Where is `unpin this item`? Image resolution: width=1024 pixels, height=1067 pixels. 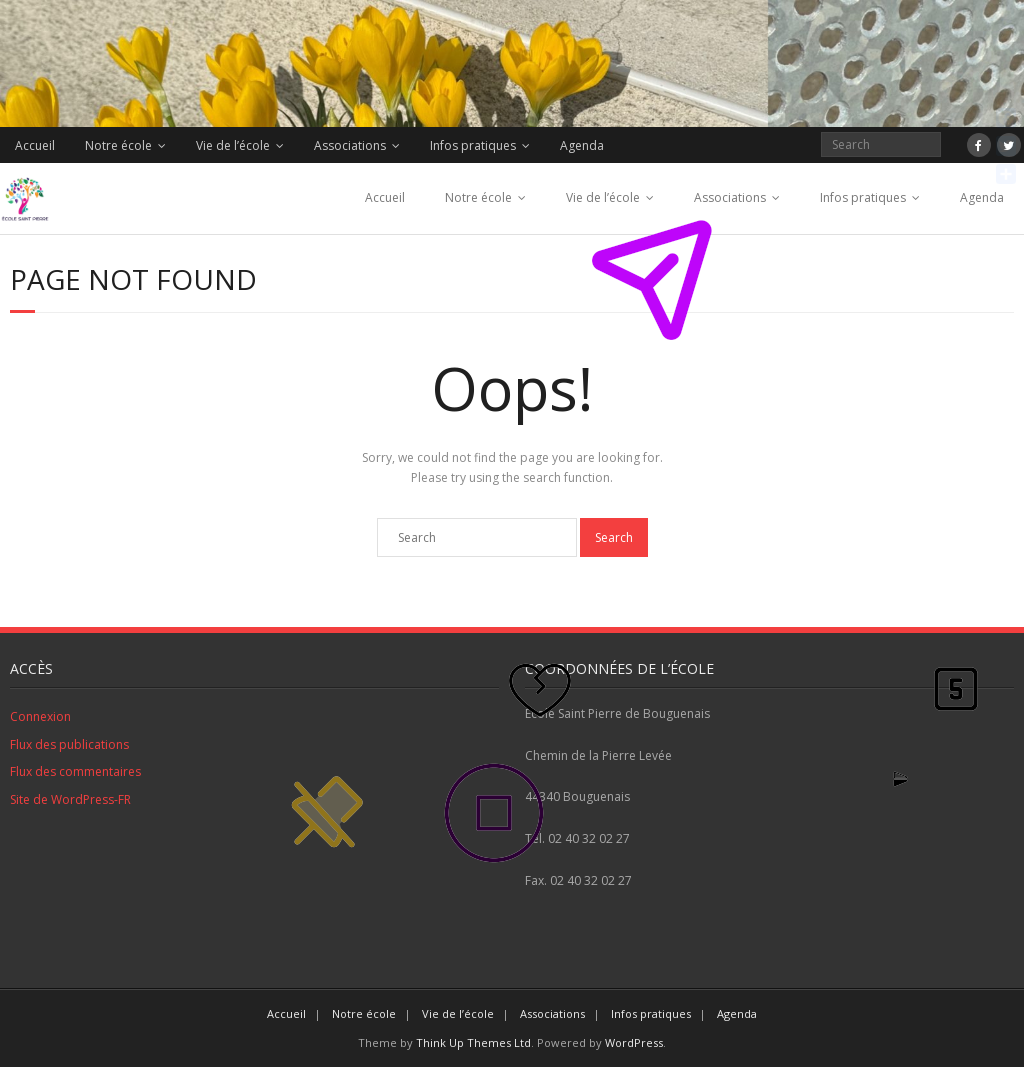 unpin this item is located at coordinates (324, 814).